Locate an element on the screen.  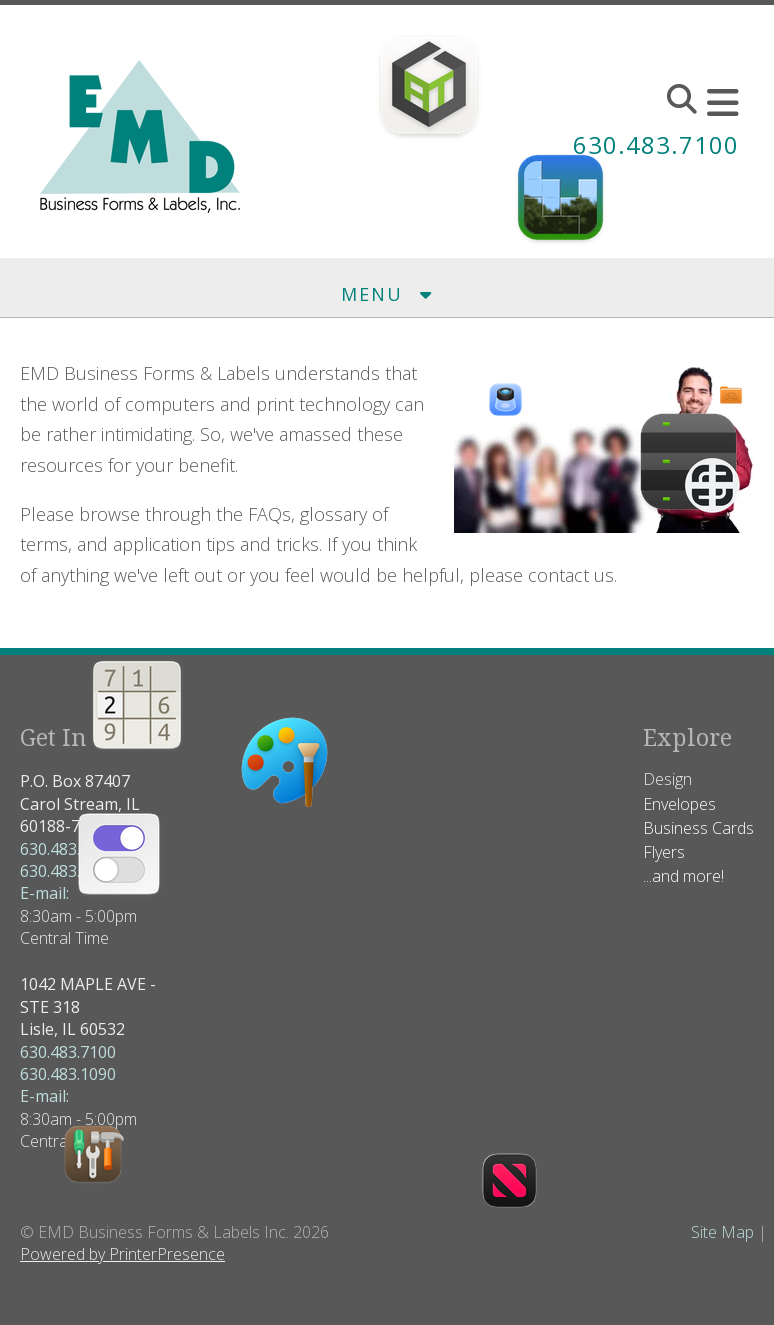
open the paint application is located at coordinates (284, 760).